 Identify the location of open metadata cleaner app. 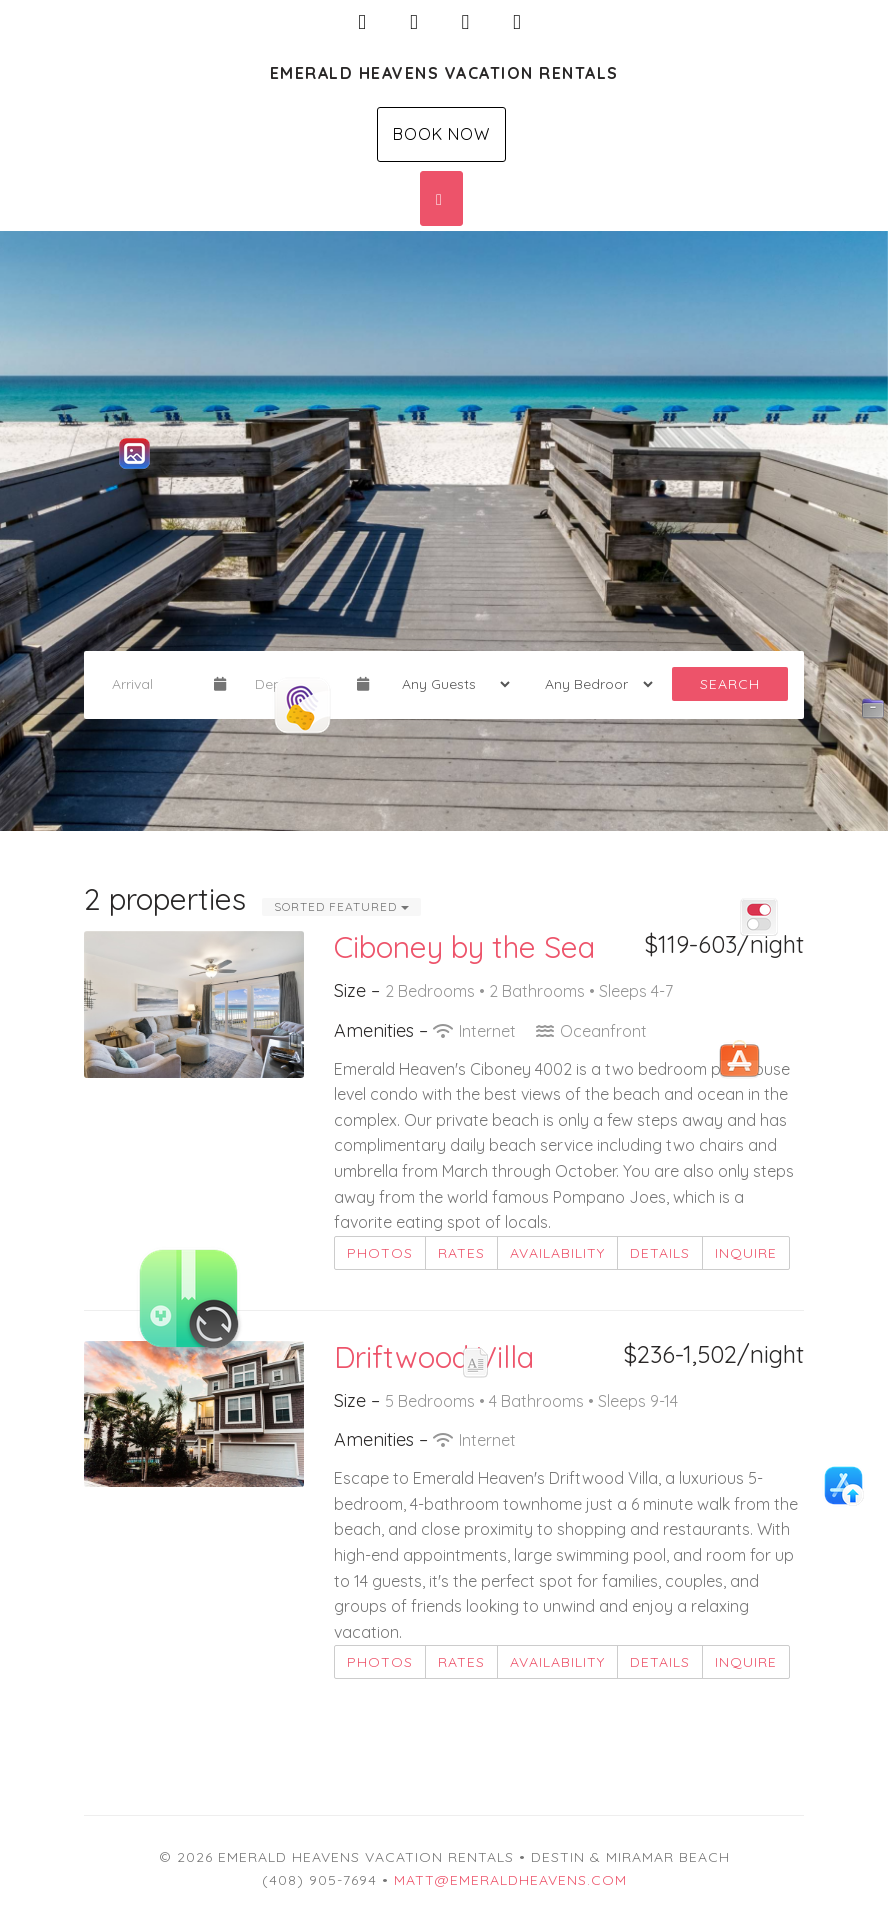
(302, 705).